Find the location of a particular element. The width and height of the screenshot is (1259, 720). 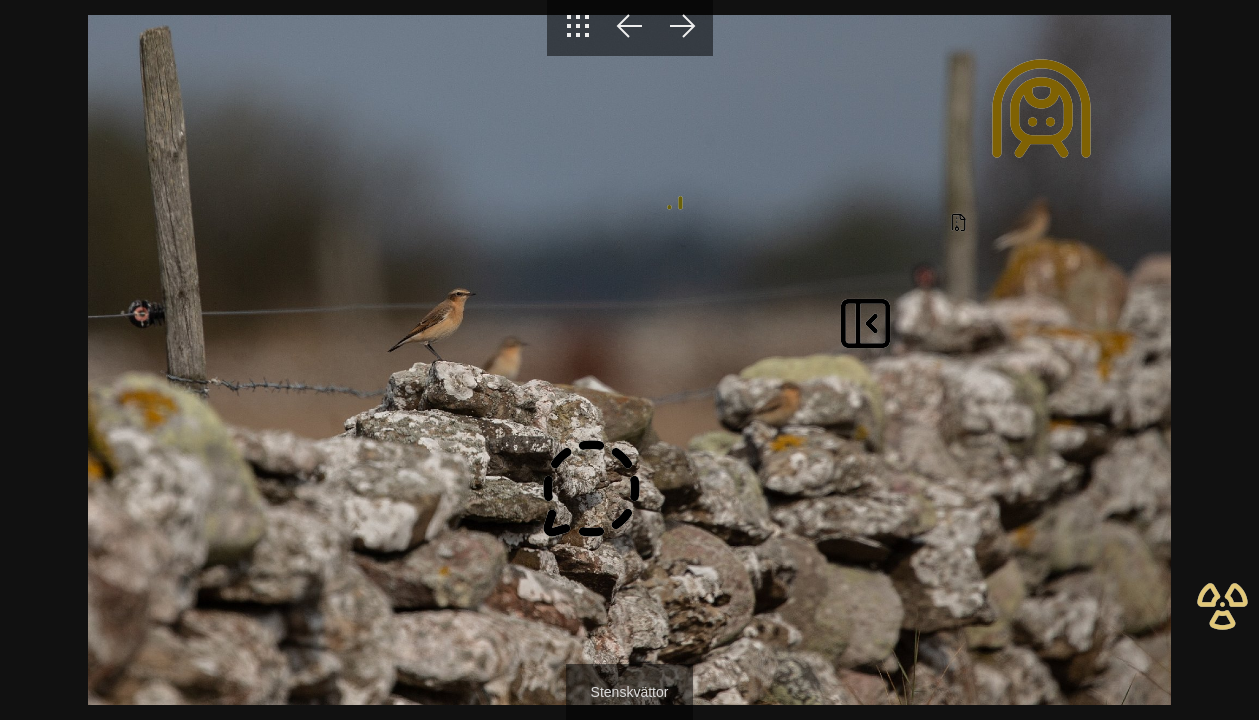

open a compressed or zipped file is located at coordinates (958, 222).